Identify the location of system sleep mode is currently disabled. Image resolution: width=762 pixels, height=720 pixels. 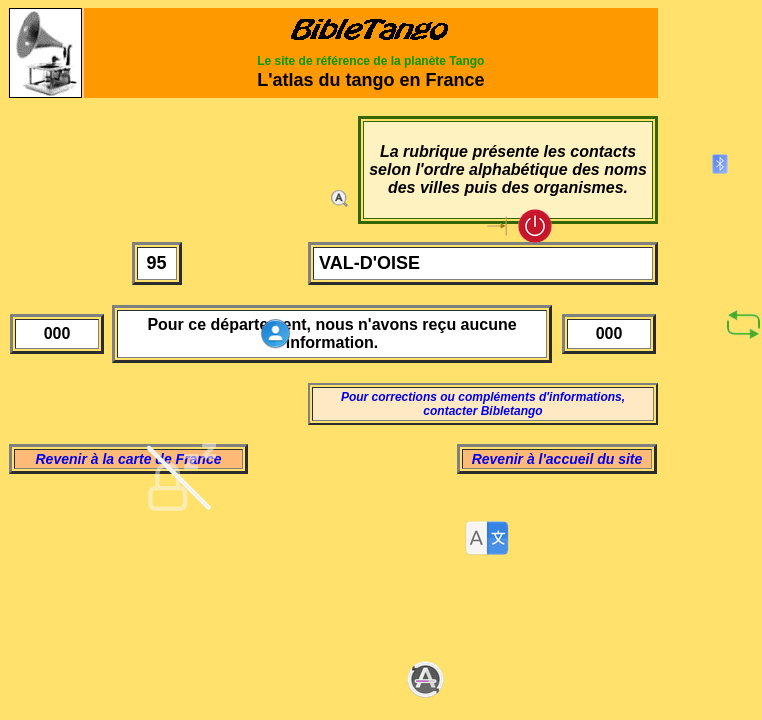
(181, 477).